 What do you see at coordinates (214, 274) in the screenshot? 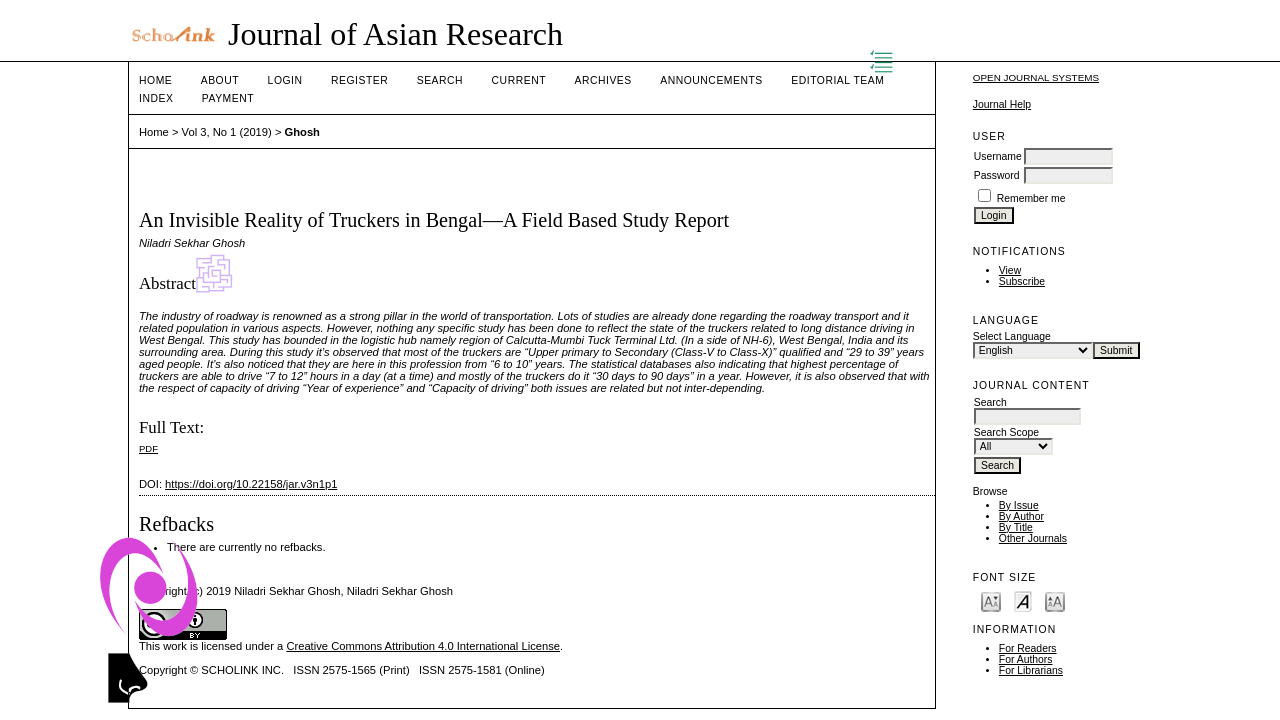
I see `access puzzle or maze game` at bounding box center [214, 274].